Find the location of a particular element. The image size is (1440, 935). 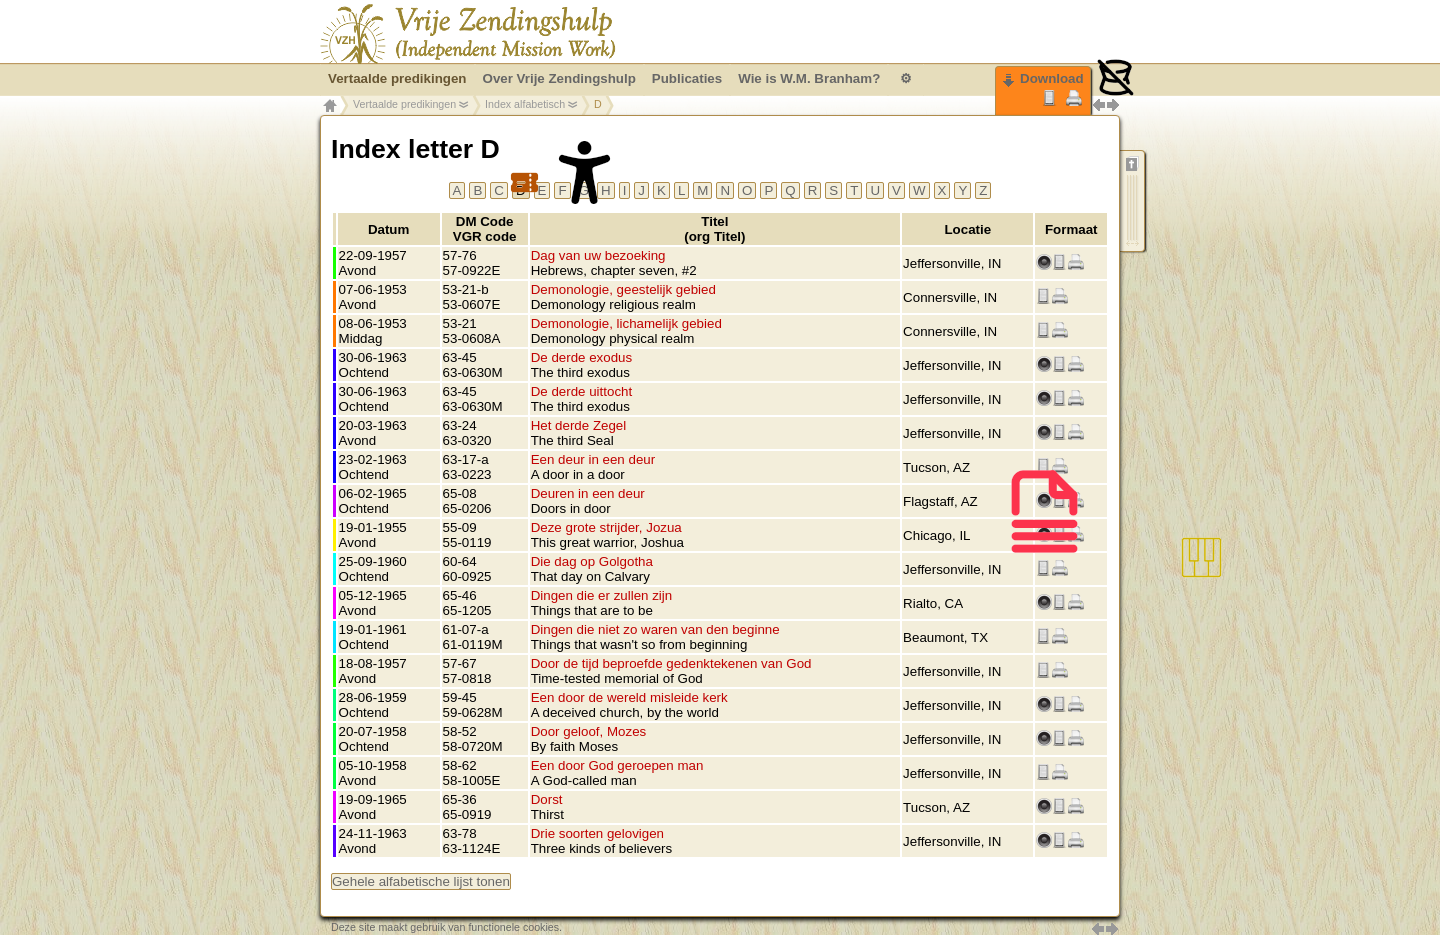

view stacked documents or file collection is located at coordinates (1044, 511).